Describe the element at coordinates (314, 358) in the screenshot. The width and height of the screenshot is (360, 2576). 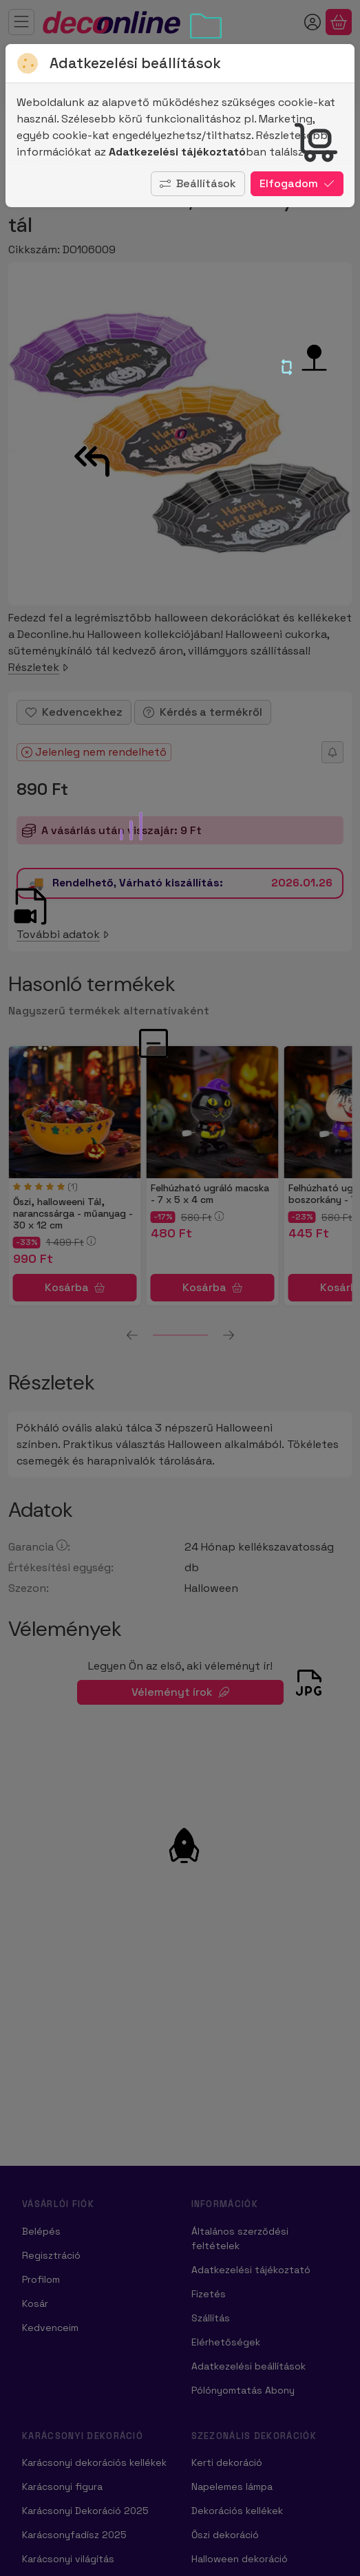
I see `mark a location on the map` at that location.